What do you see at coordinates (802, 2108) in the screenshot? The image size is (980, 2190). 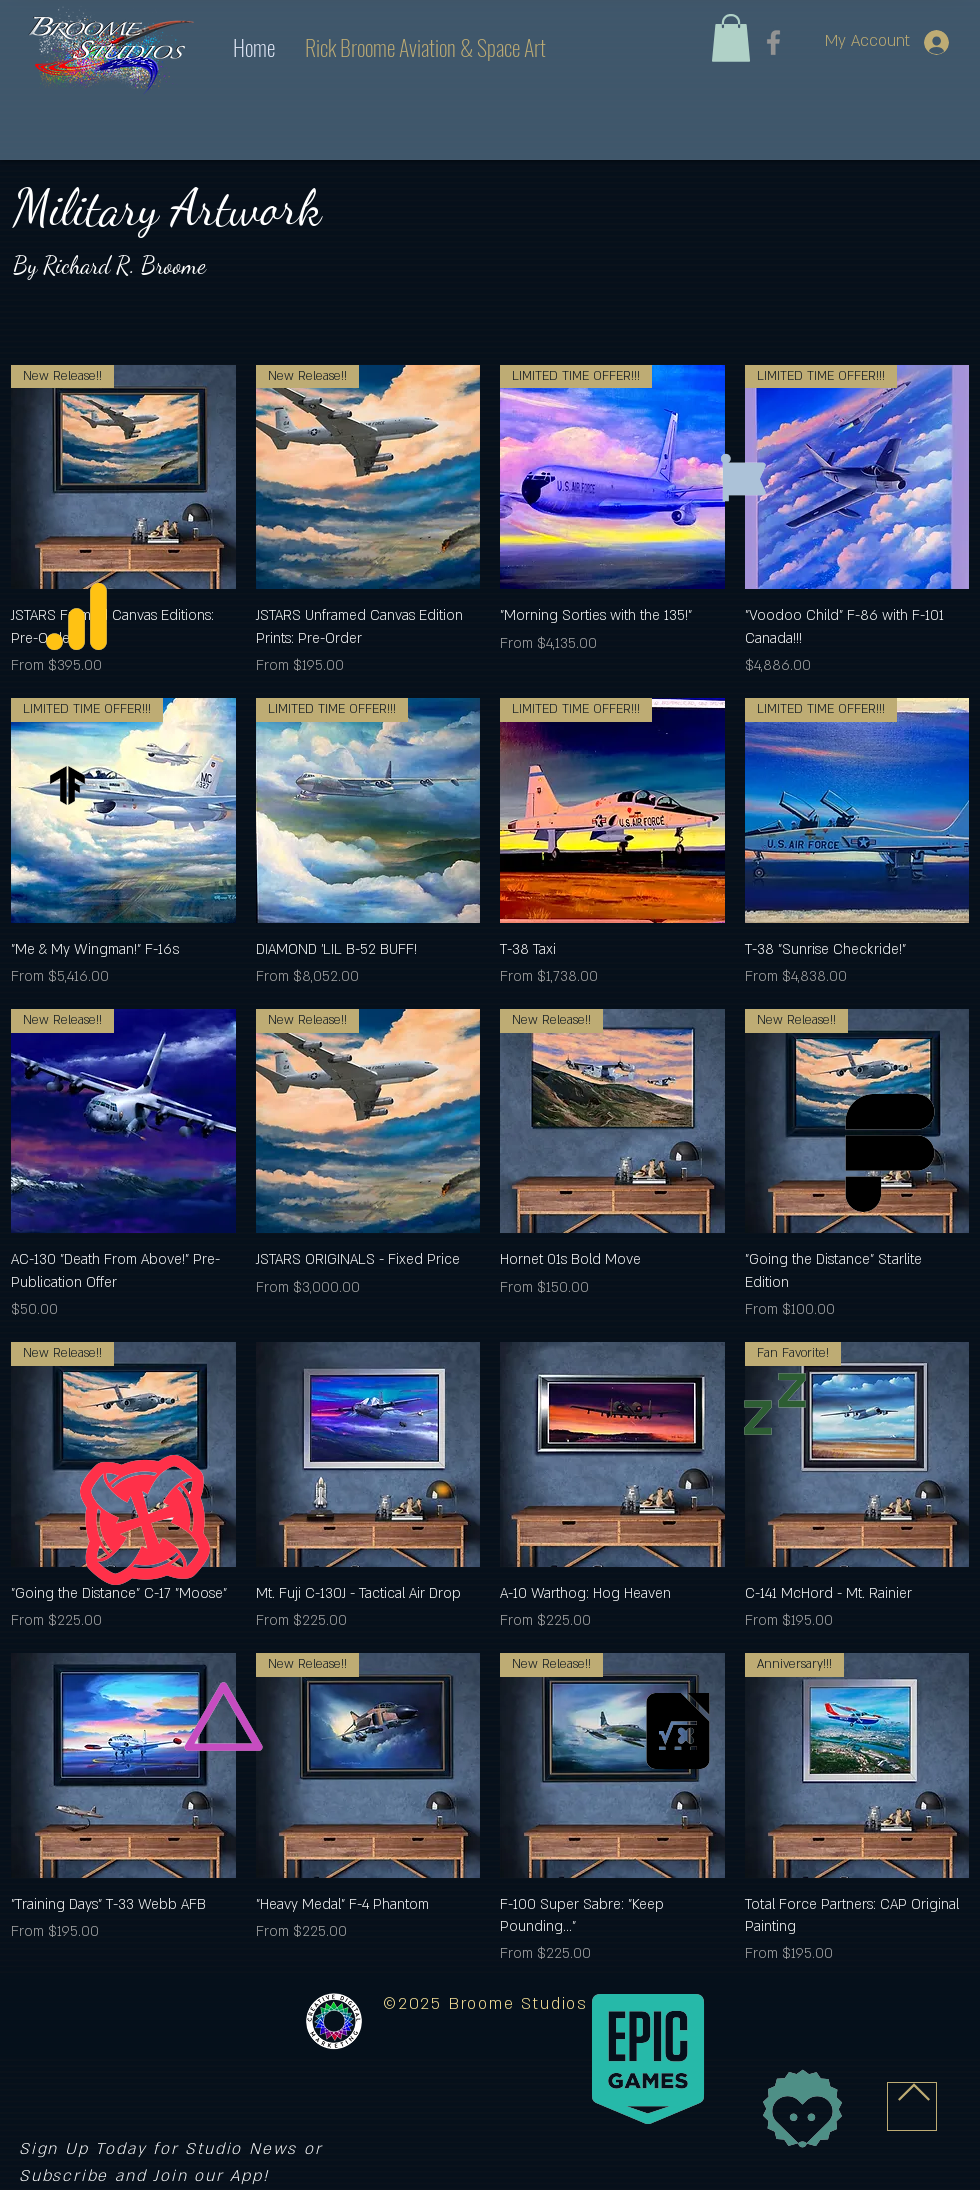 I see `open HedgeDoc collaborative markdown editor` at bounding box center [802, 2108].